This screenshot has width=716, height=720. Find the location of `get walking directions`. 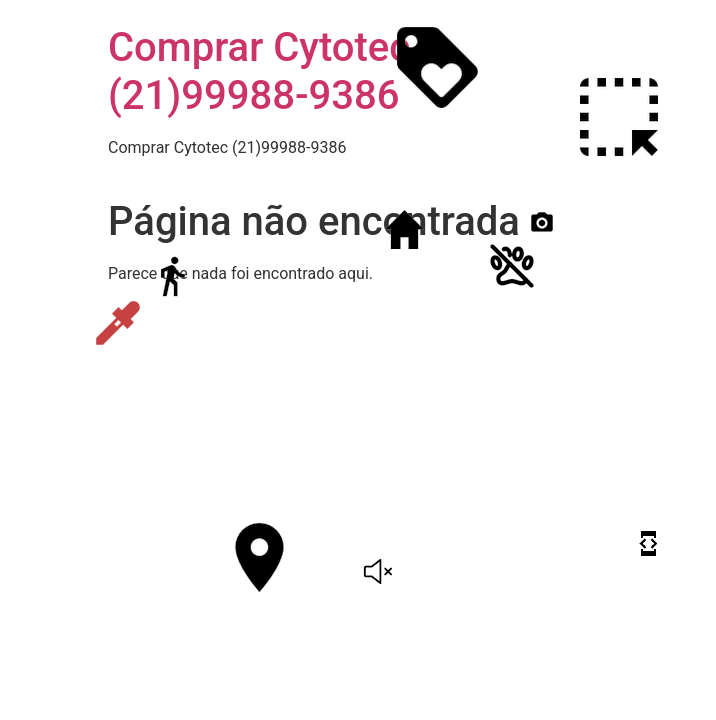

get walking directions is located at coordinates (172, 276).